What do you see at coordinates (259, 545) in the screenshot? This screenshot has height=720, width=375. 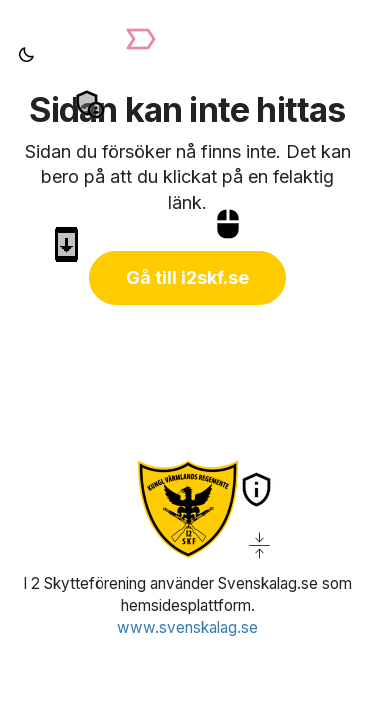 I see `collapse or minimize vertical content` at bounding box center [259, 545].